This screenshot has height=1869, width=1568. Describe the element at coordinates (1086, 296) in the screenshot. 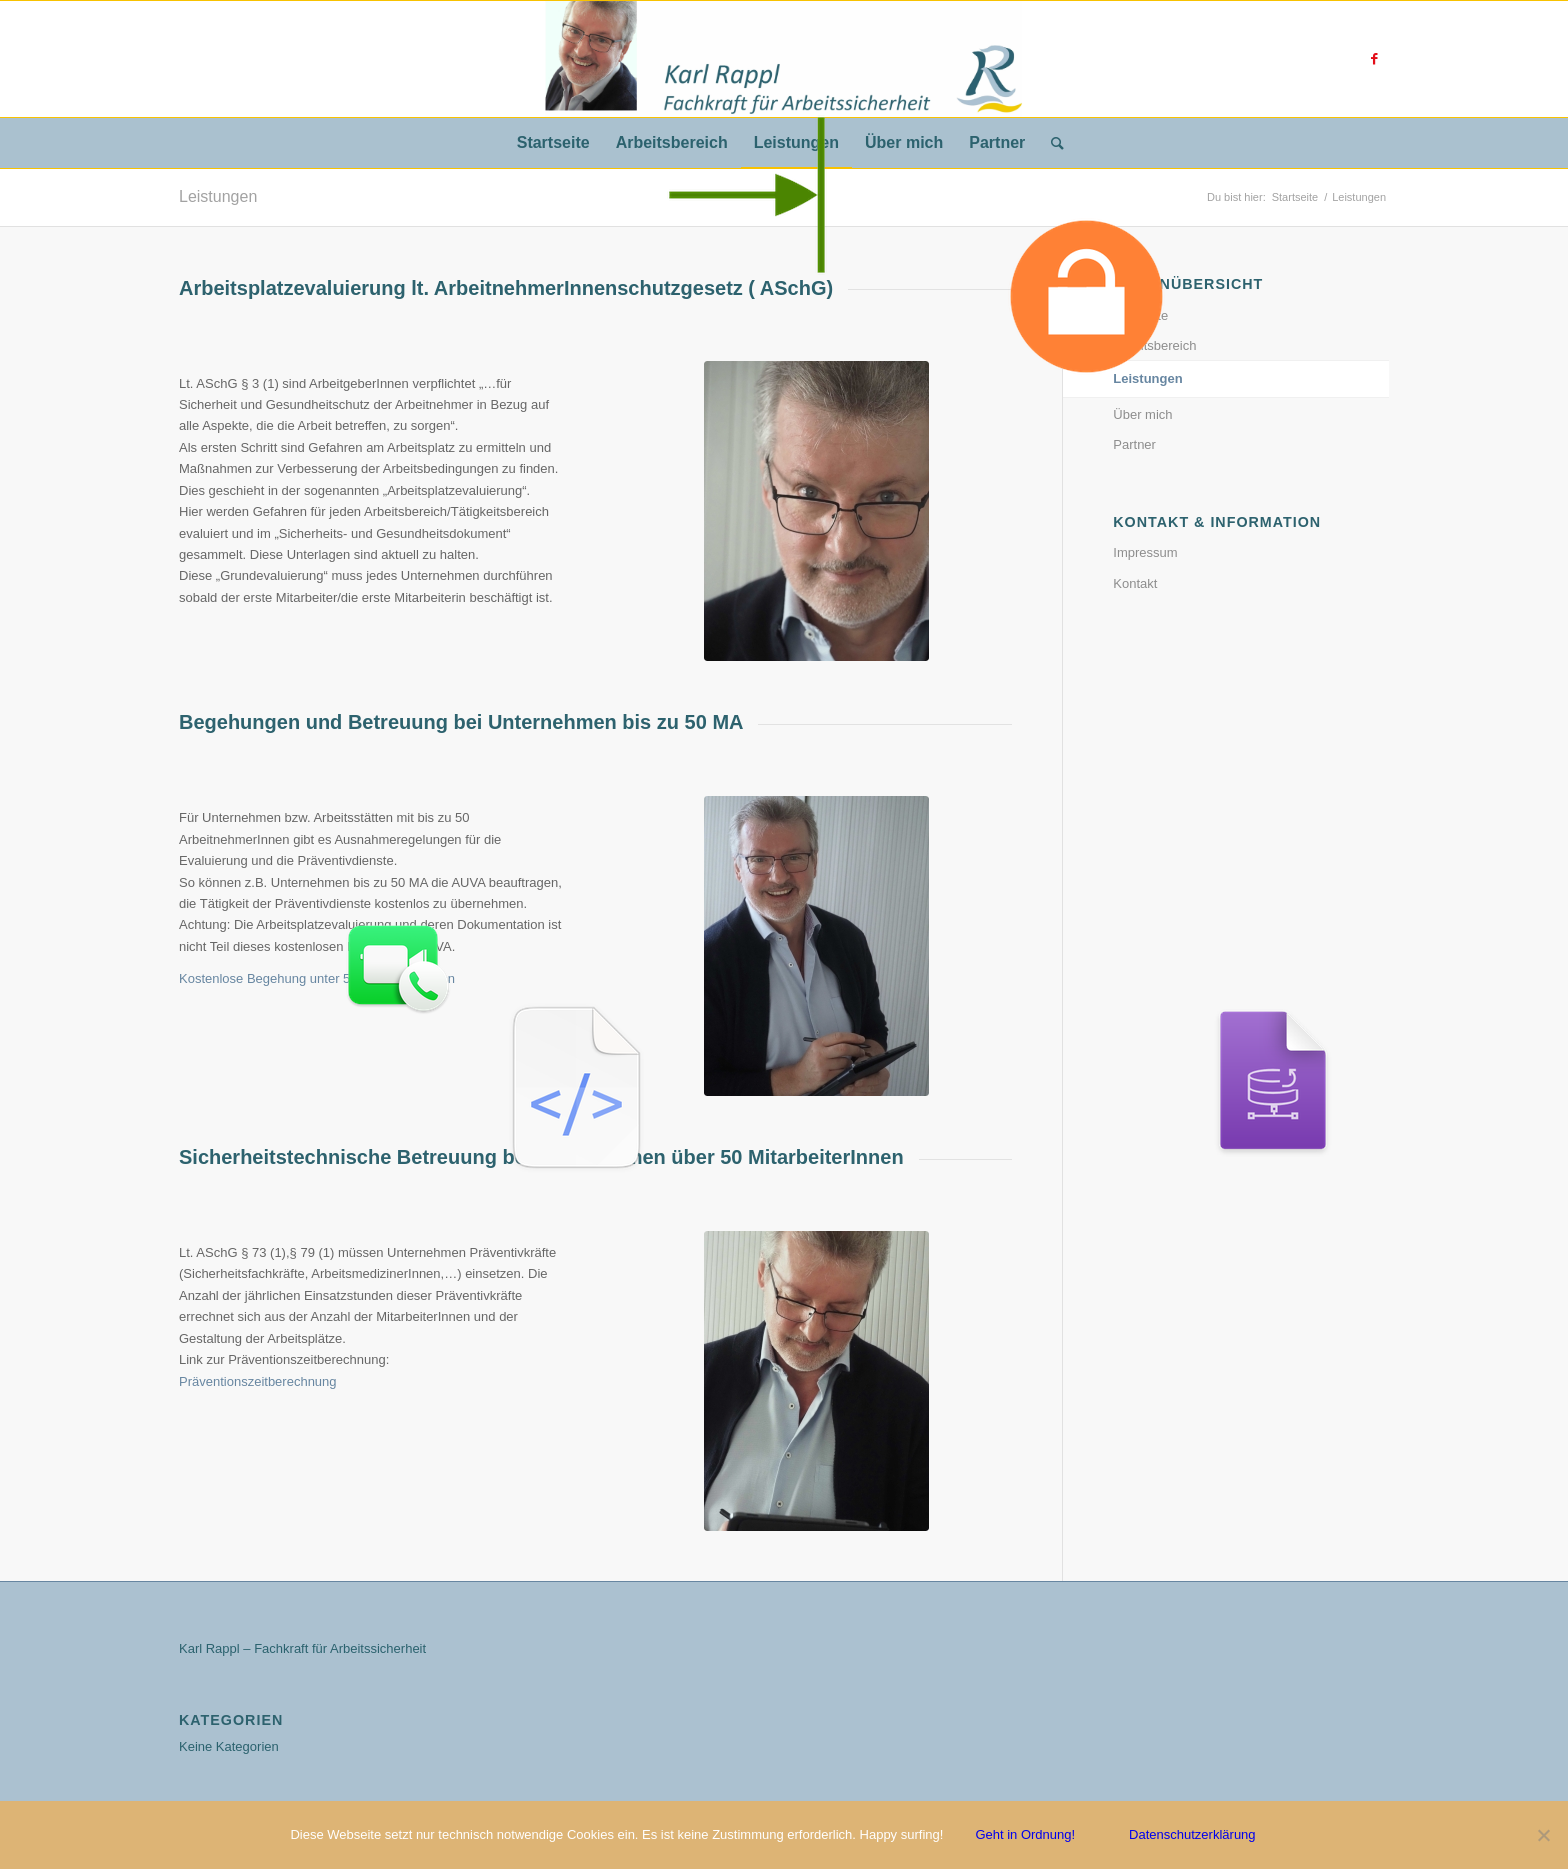

I see `indicates an unlocked or unsecured item` at that location.